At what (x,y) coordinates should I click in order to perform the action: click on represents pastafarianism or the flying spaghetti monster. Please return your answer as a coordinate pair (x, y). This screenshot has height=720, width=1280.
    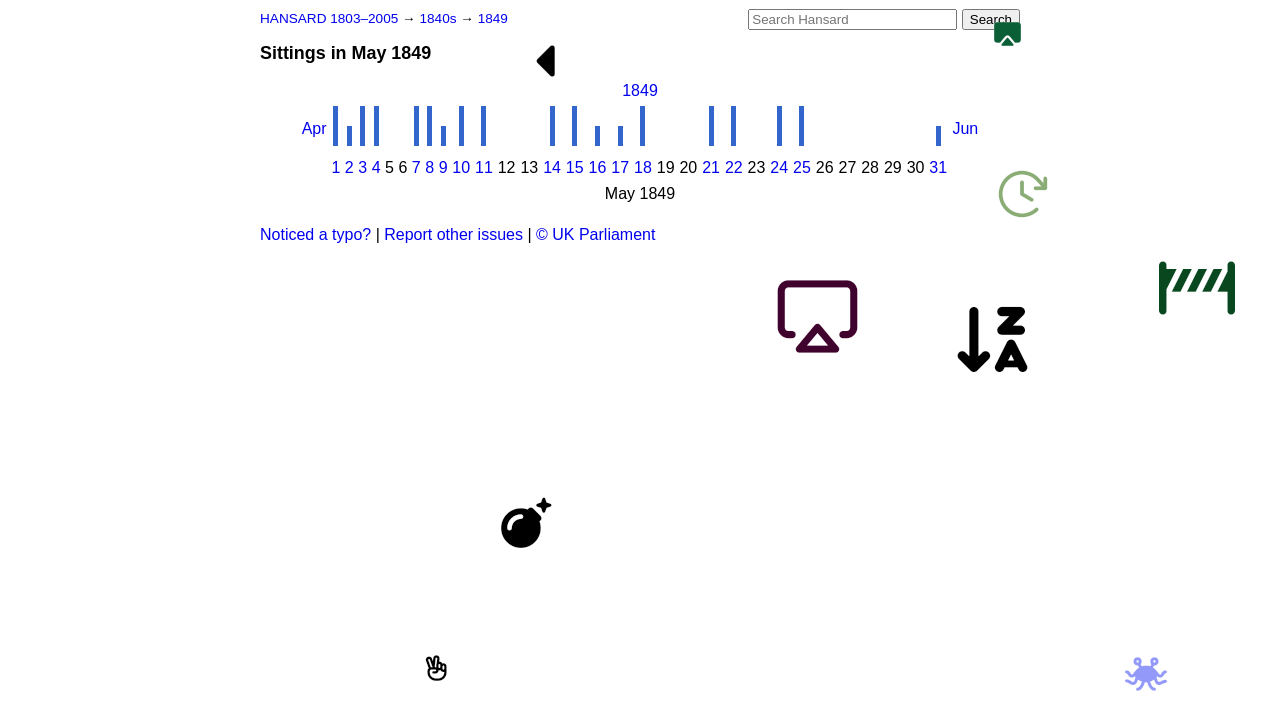
    Looking at the image, I should click on (1146, 674).